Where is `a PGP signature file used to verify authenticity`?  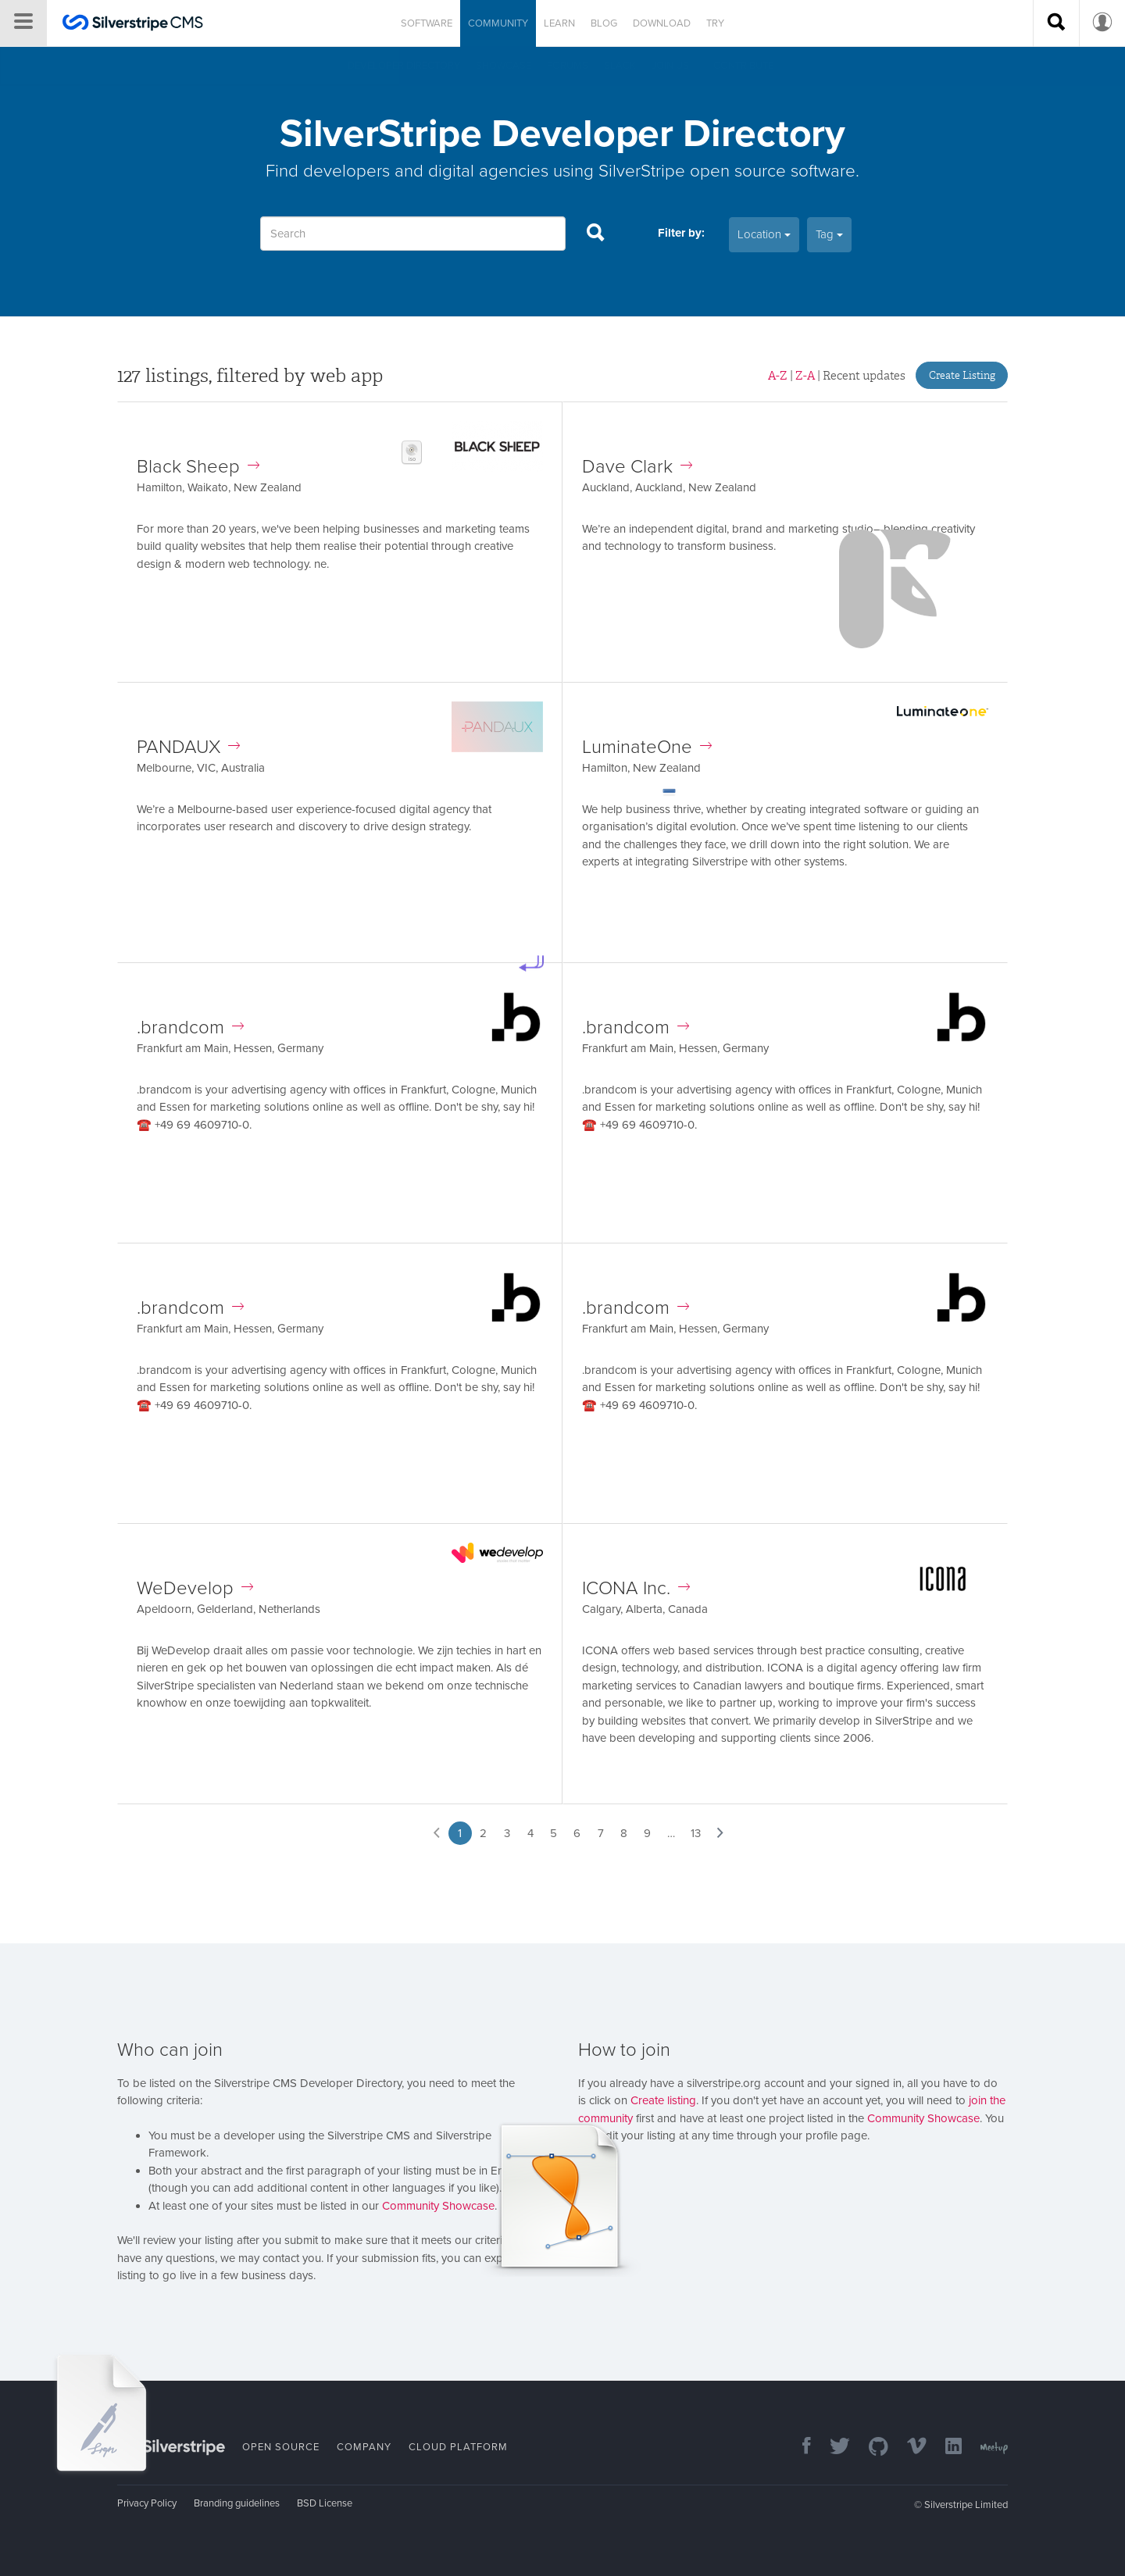 a PGP signature file used to verify authenticity is located at coordinates (102, 2415).